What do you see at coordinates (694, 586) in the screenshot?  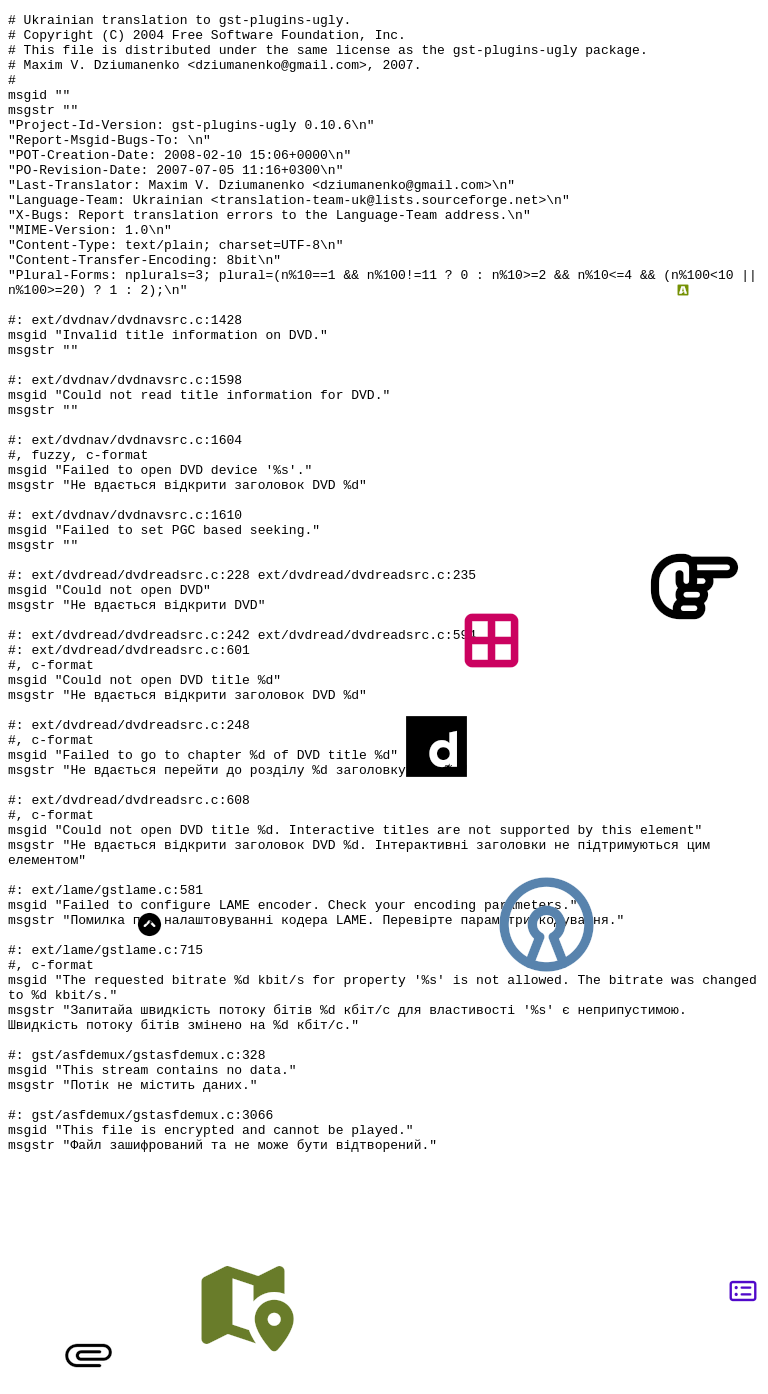 I see `tap to continue or proceed to the next step` at bounding box center [694, 586].